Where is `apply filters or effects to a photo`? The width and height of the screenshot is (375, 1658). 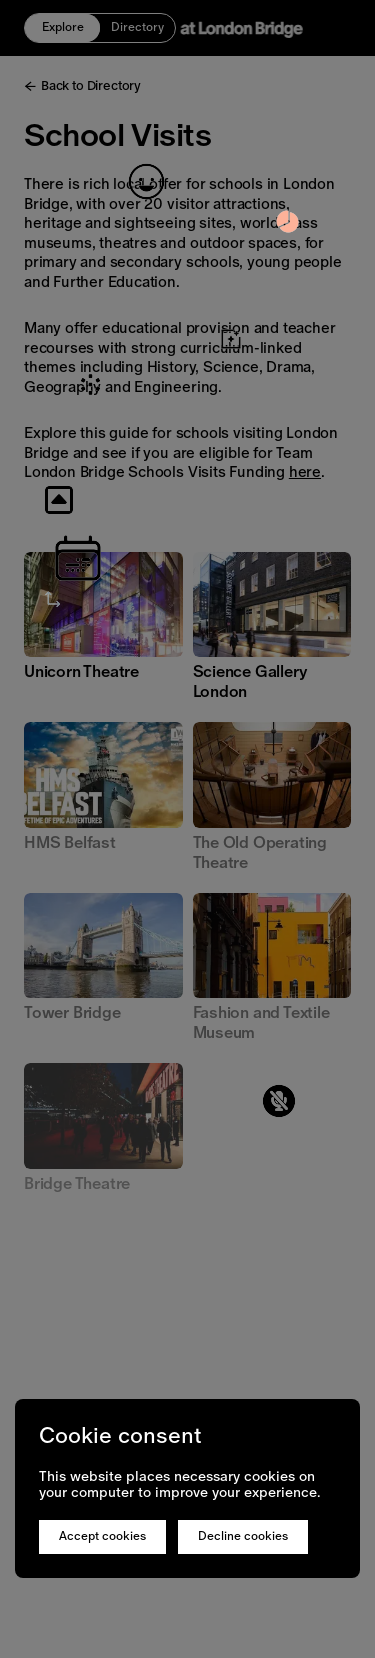 apply filters or effects to a photo is located at coordinates (231, 339).